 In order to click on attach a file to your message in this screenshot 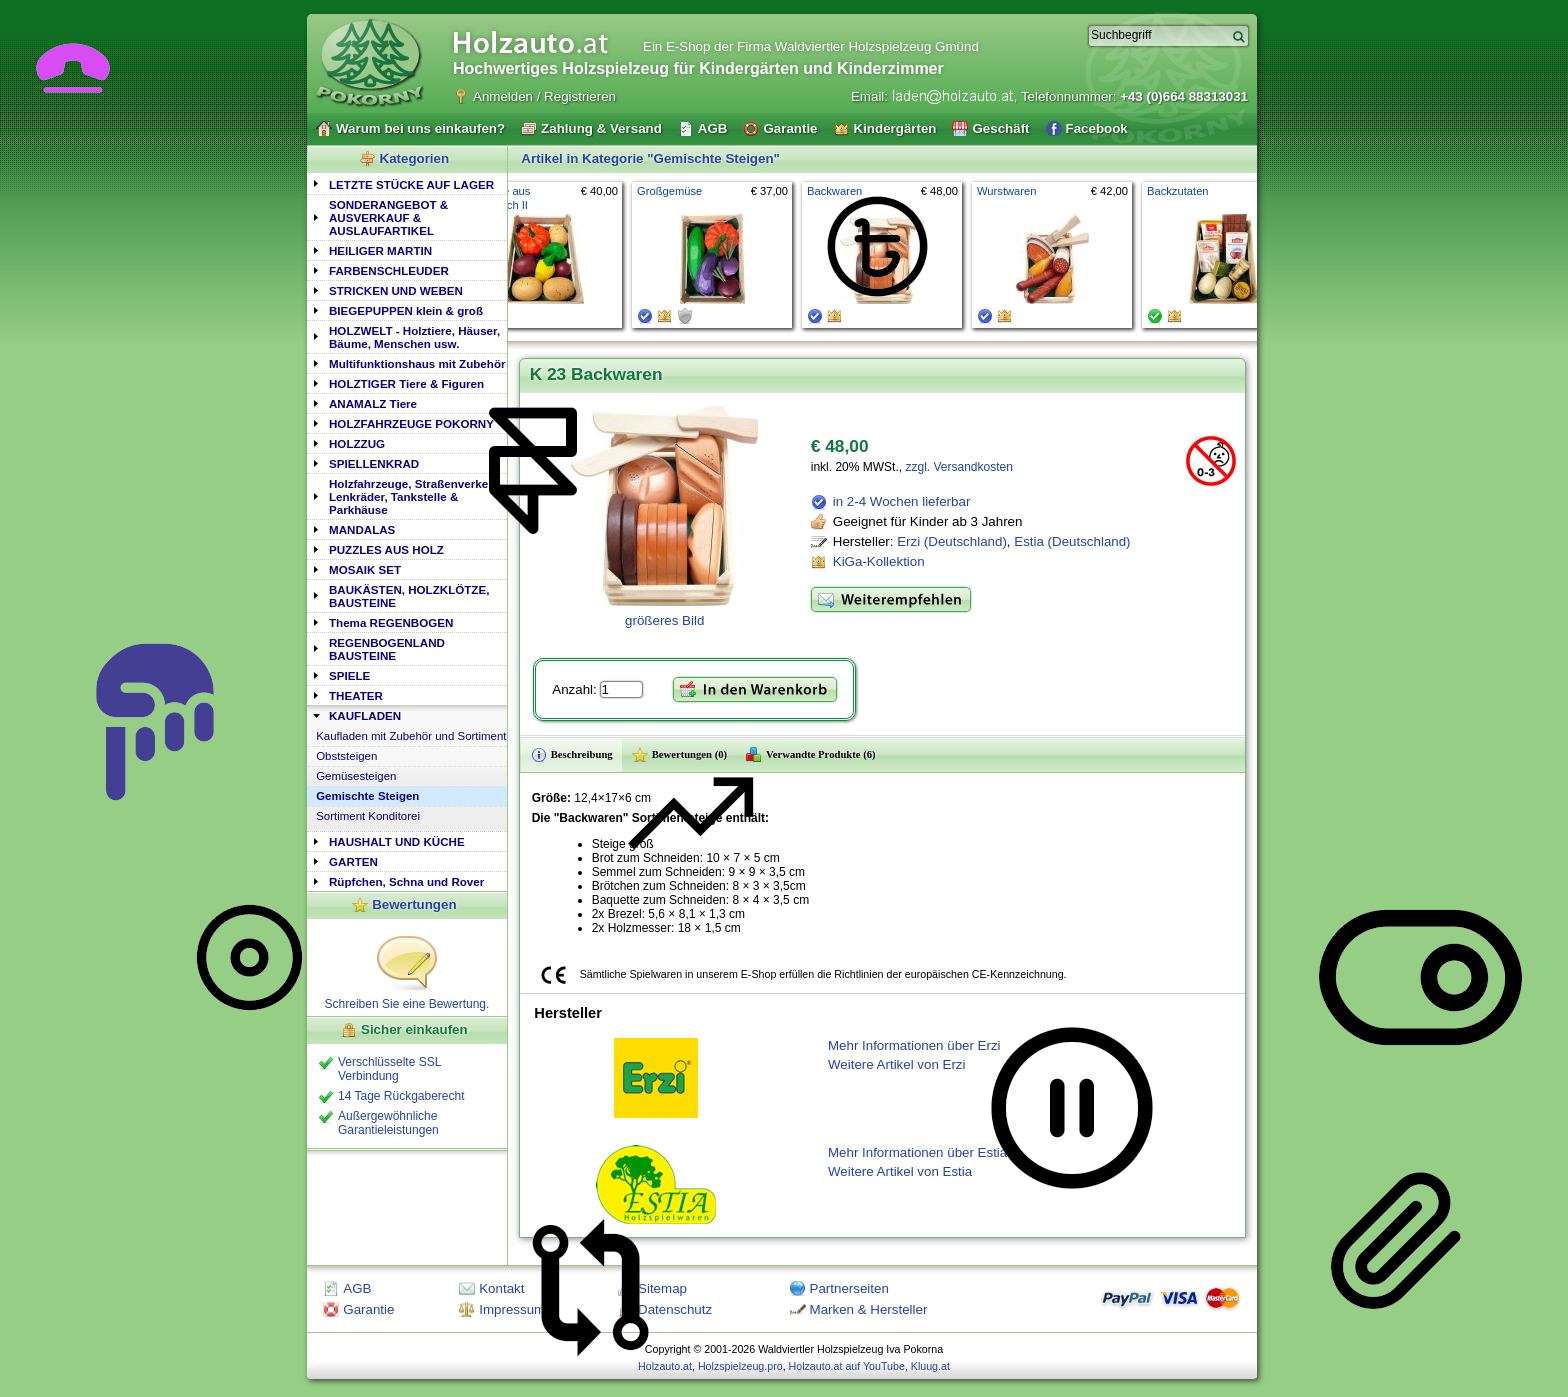, I will do `click(1397, 1242)`.